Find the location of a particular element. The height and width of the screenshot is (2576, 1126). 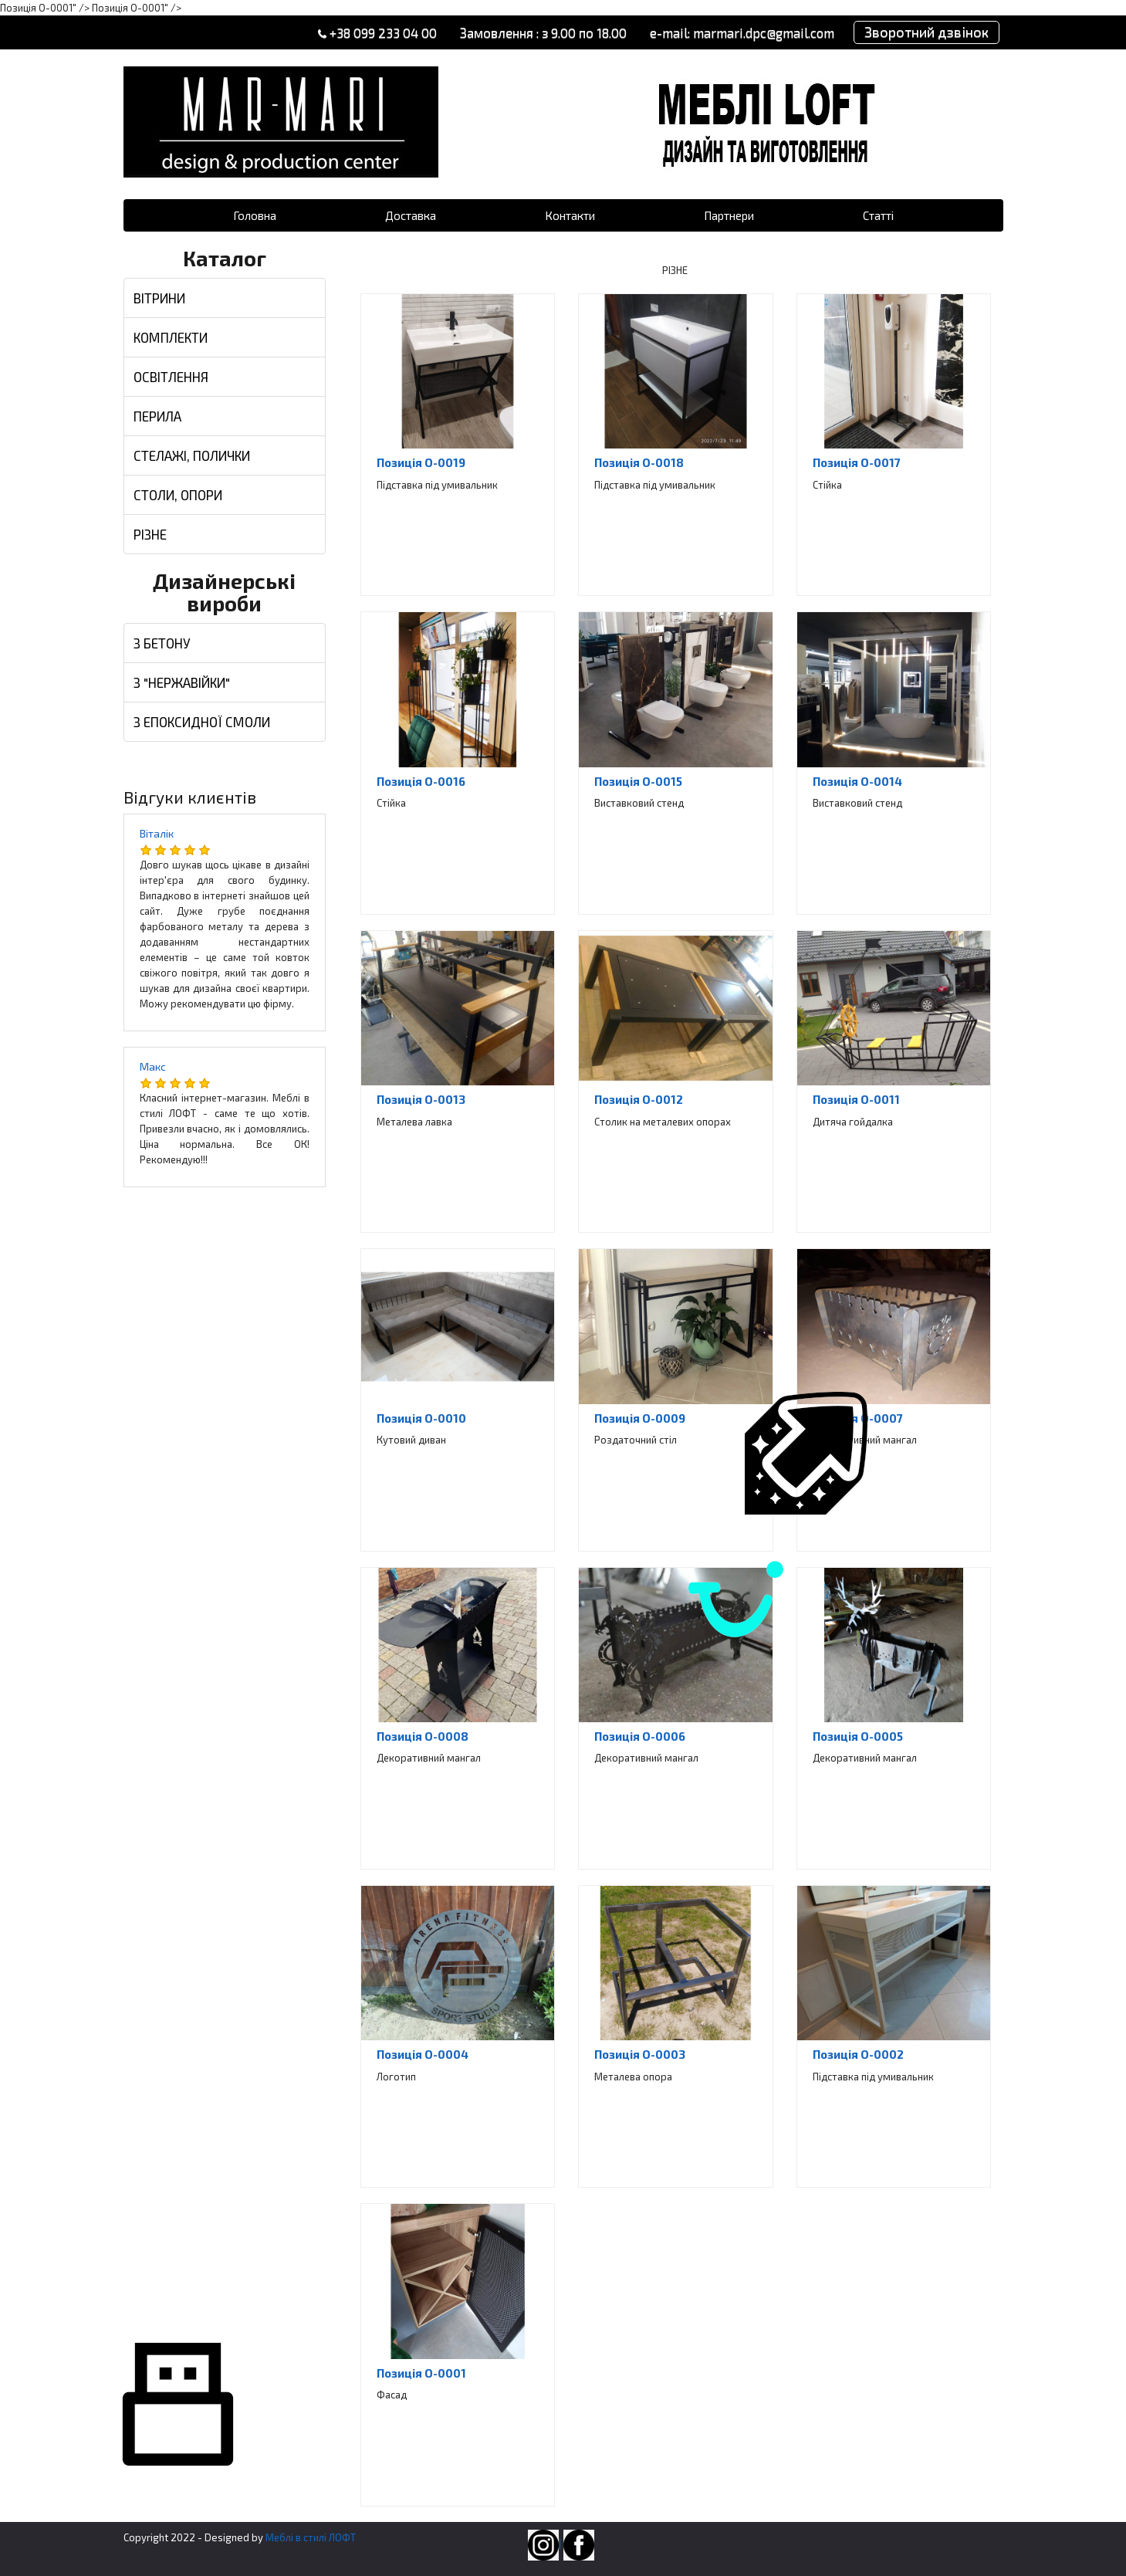

open imgur app is located at coordinates (806, 1453).